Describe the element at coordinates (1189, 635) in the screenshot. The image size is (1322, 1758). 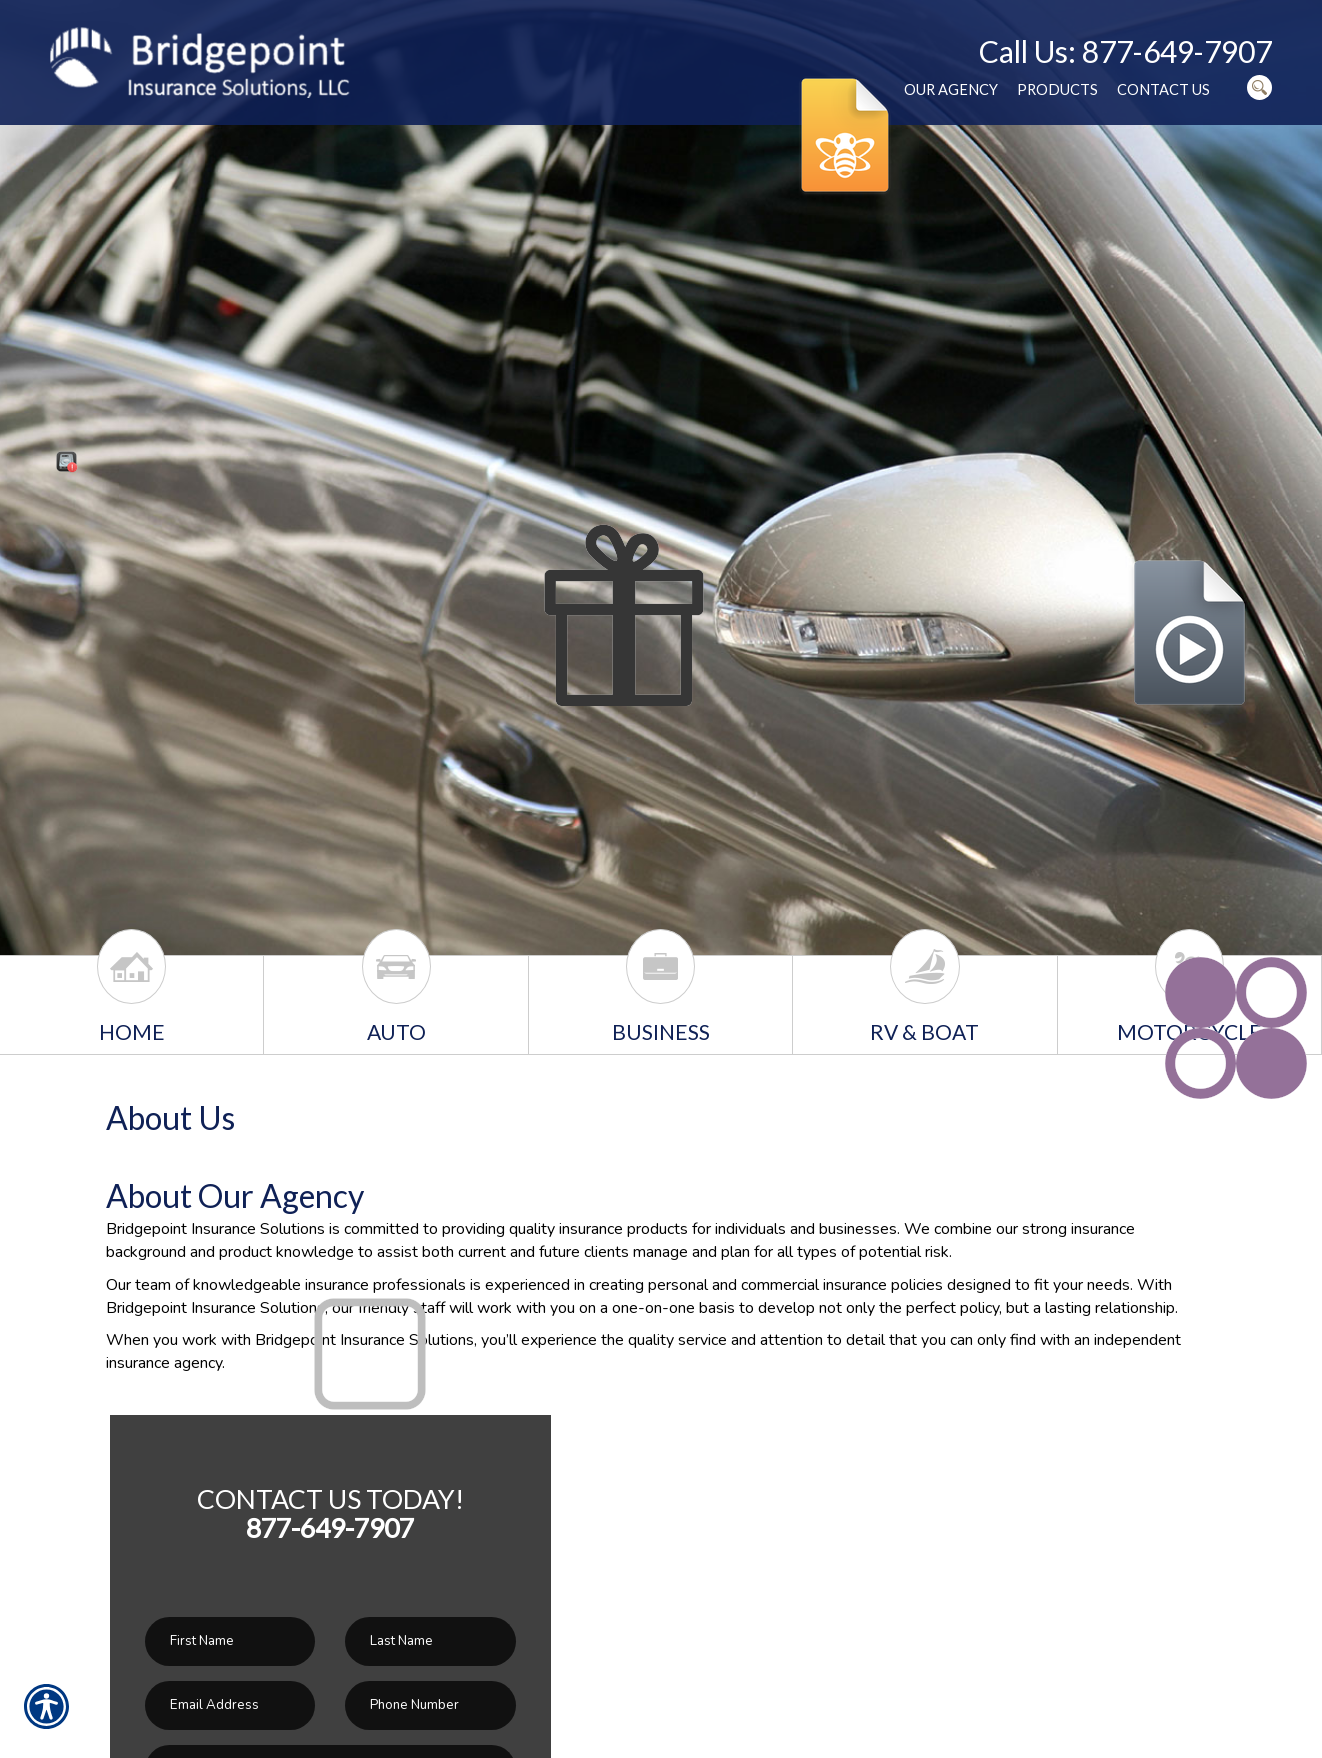
I see `a kdenlive title clip file` at that location.